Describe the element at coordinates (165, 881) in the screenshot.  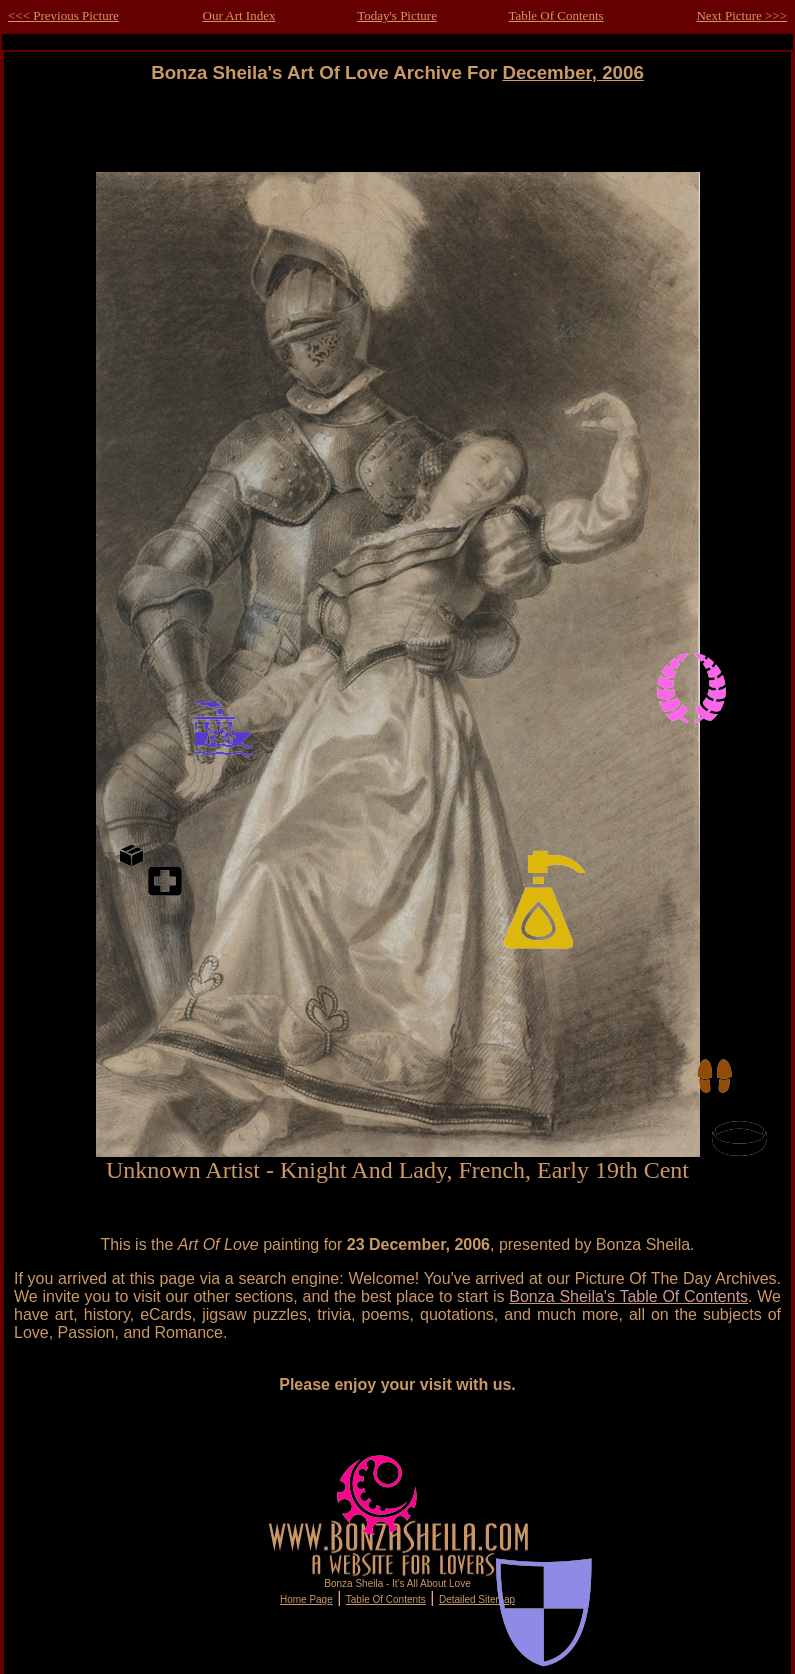
I see `access health or medical features` at that location.